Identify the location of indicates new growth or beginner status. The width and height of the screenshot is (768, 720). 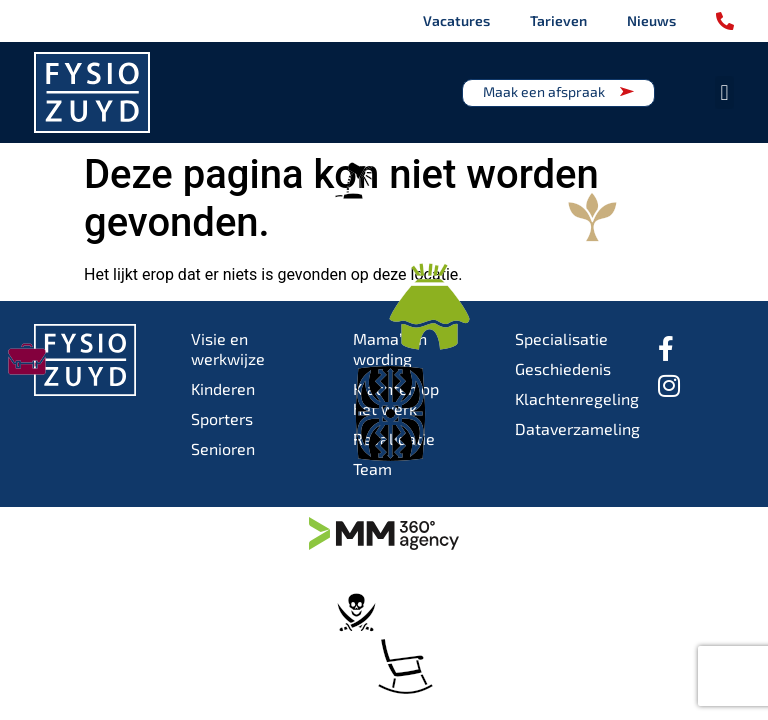
(592, 217).